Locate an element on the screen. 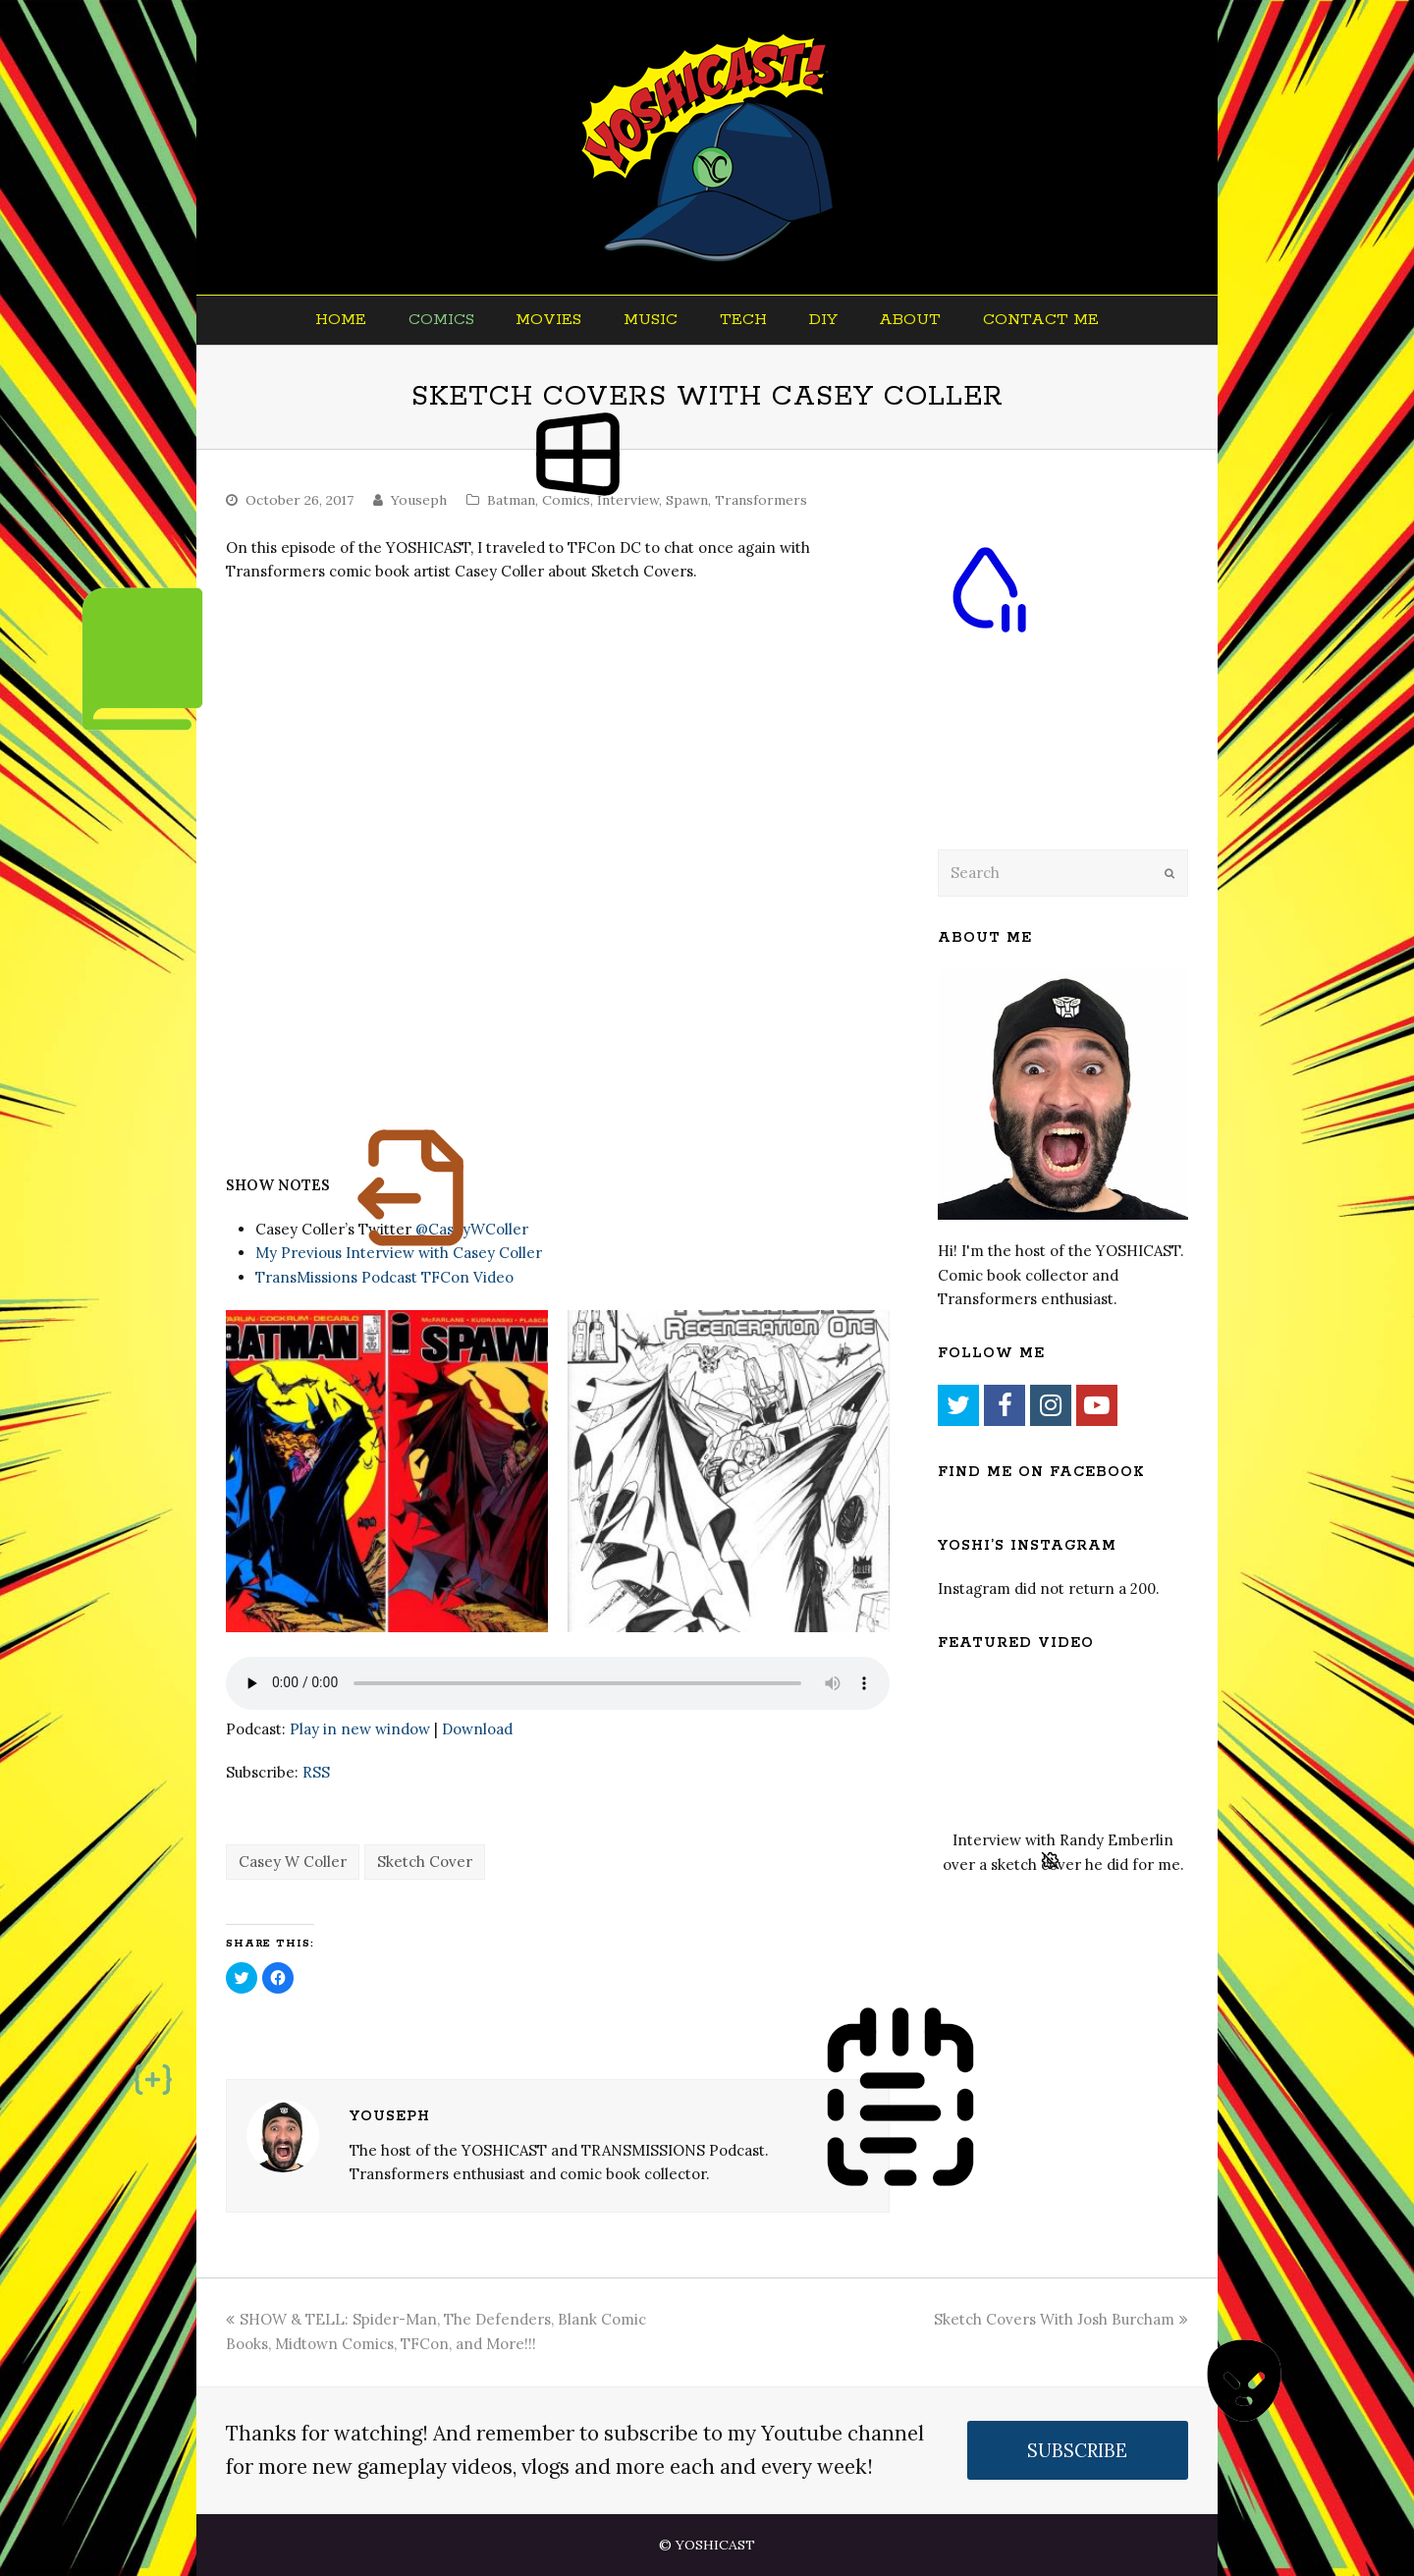 The image size is (1414, 2576). open windows settings or system options is located at coordinates (577, 454).